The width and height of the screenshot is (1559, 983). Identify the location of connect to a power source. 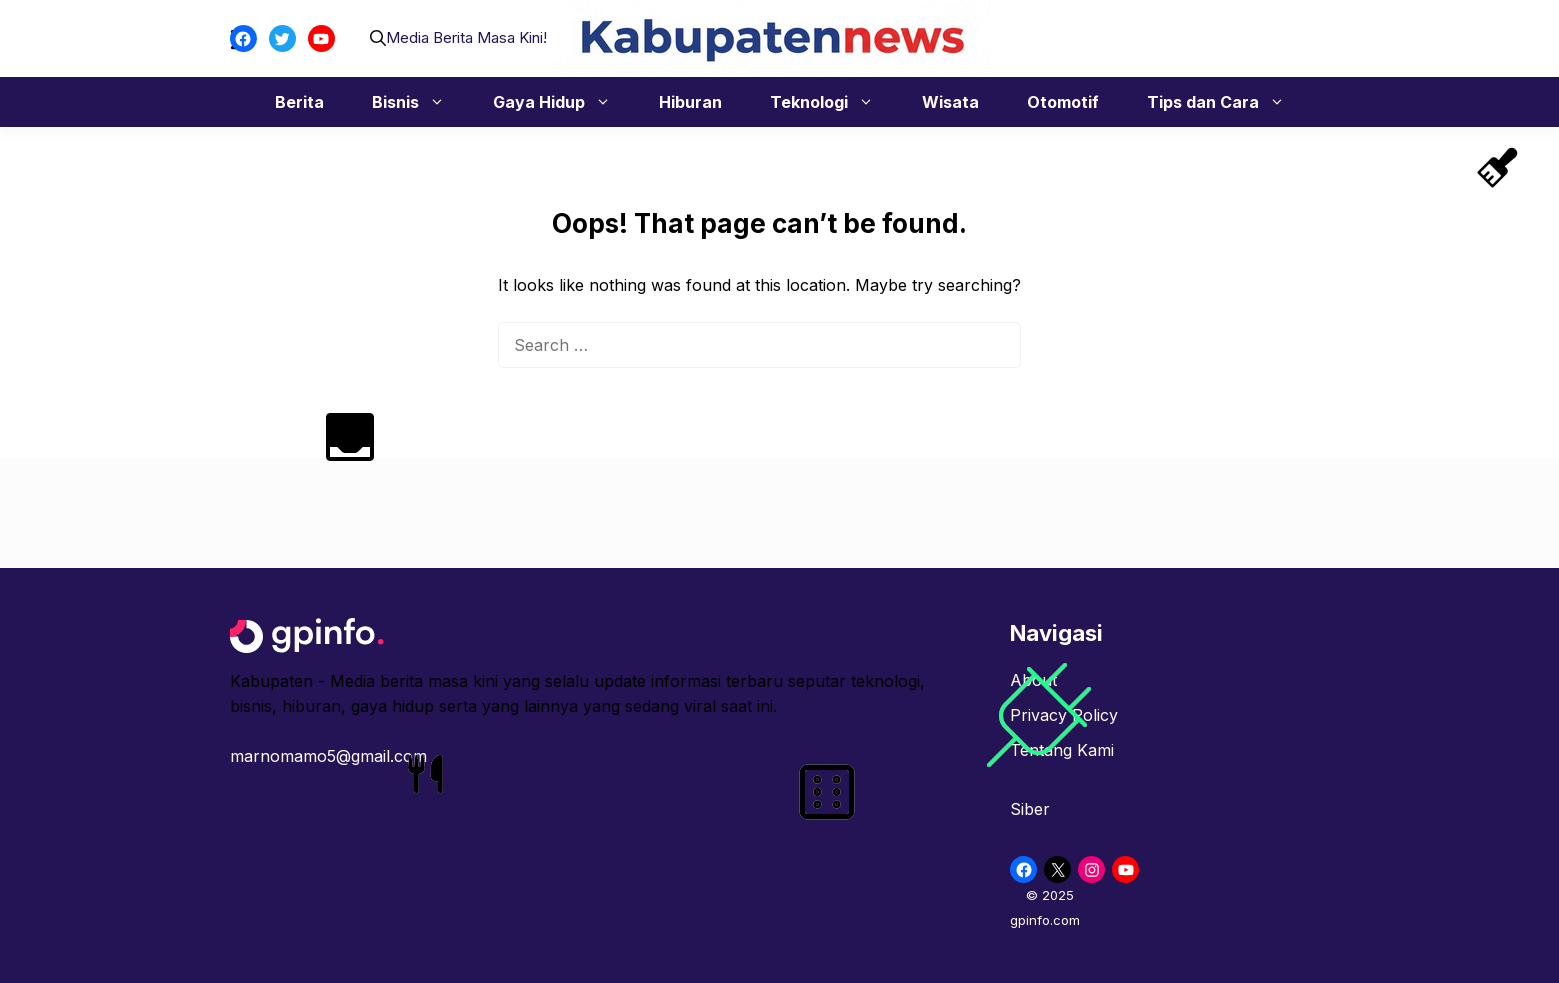
(1037, 717).